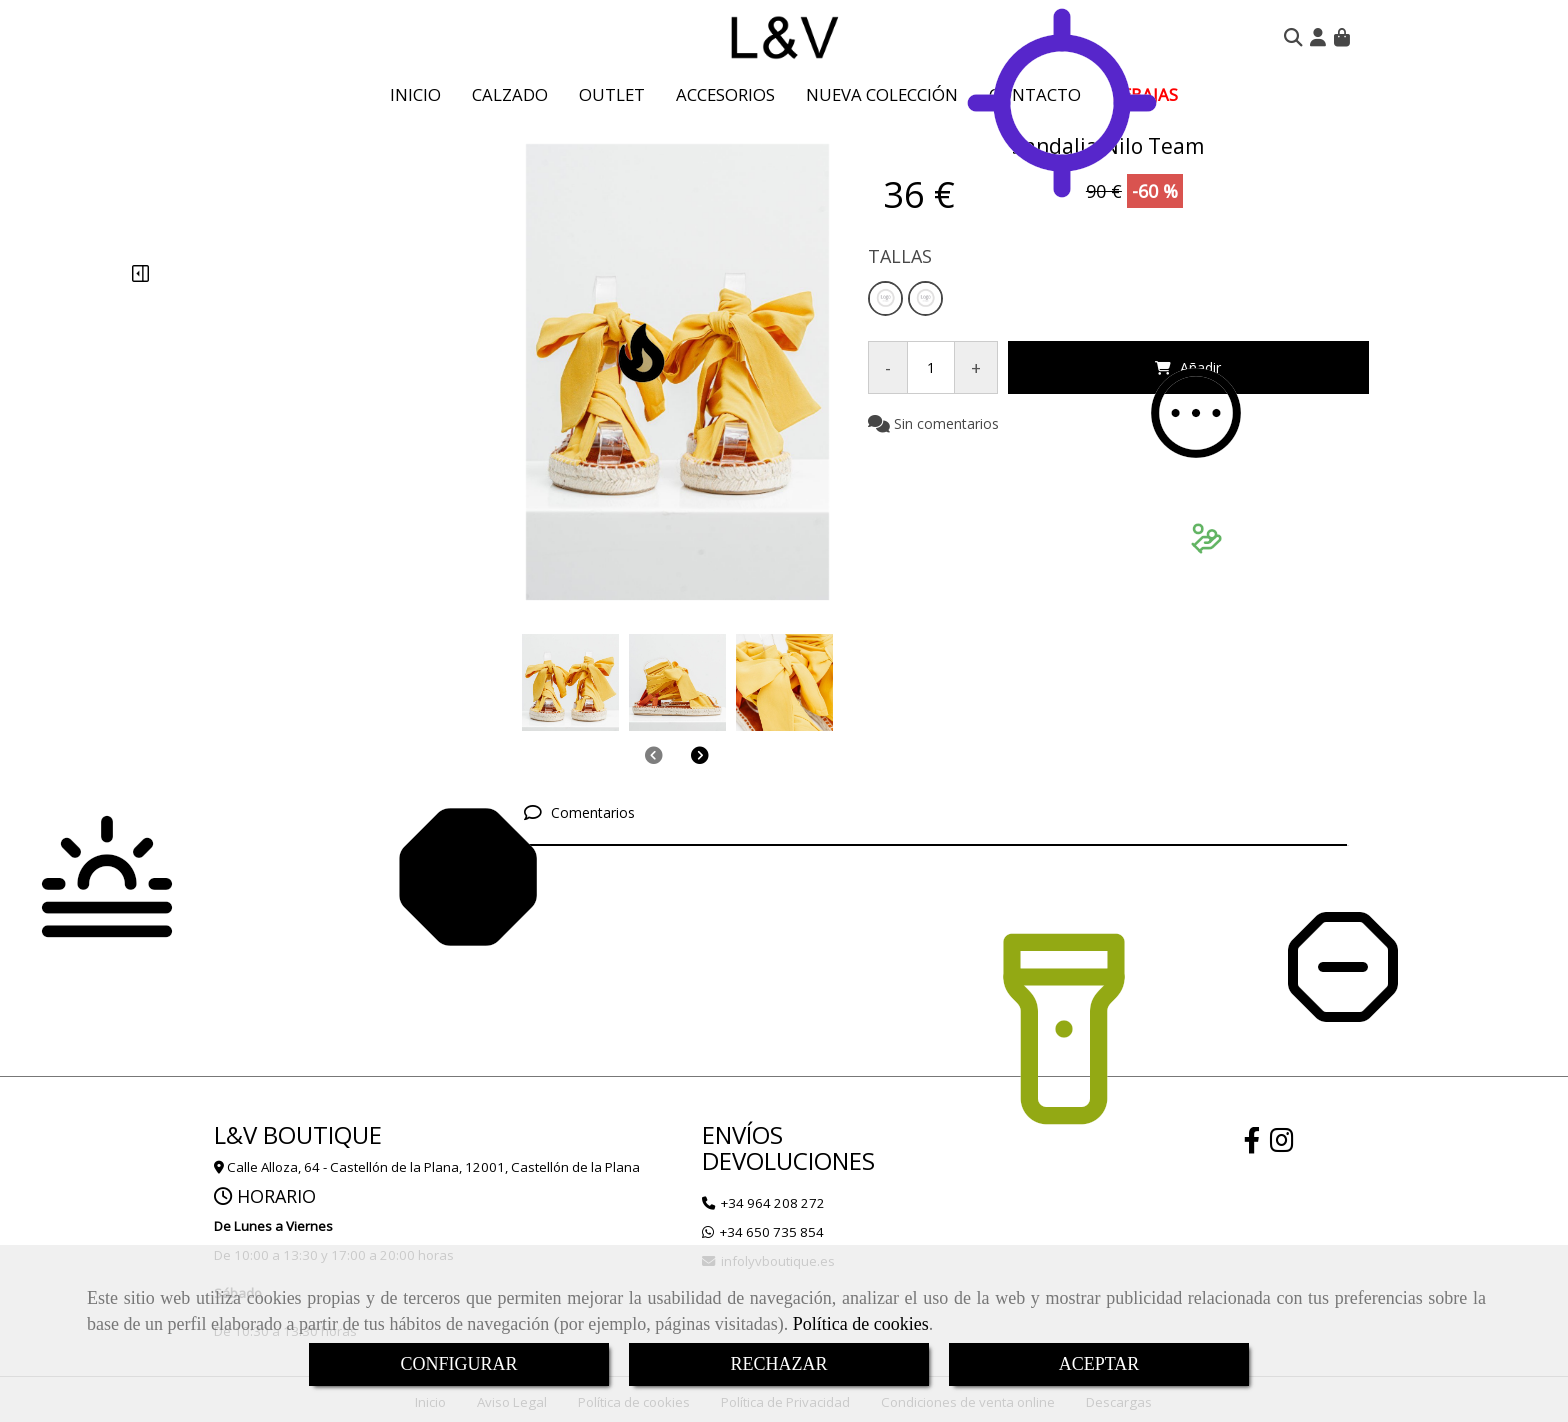 This screenshot has height=1422, width=1568. I want to click on remove or delete an item, so click(1343, 967).